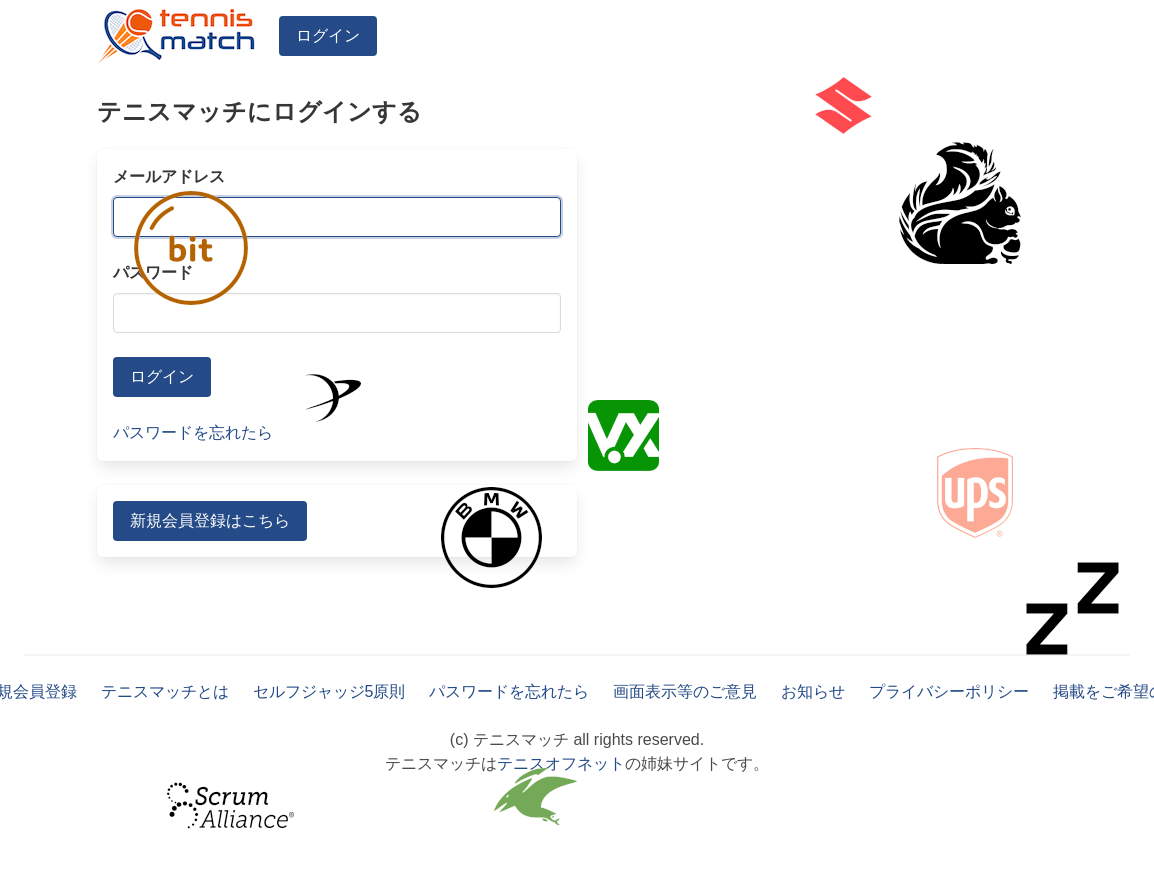 This screenshot has height=872, width=1154. What do you see at coordinates (1072, 608) in the screenshot?
I see `indicates sleep or rest mode` at bounding box center [1072, 608].